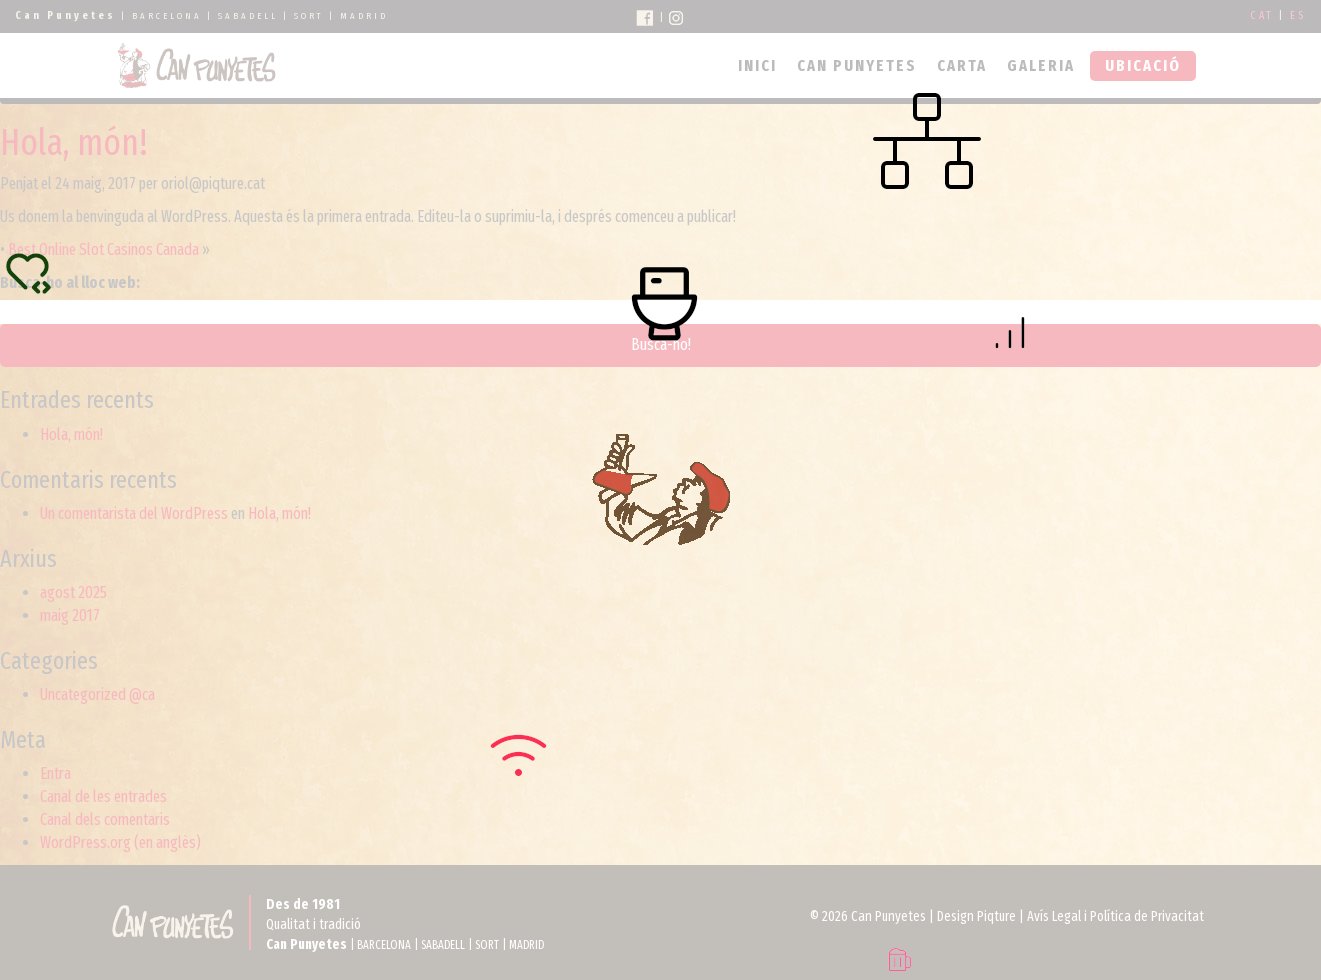 Image resolution: width=1321 pixels, height=980 pixels. Describe the element at coordinates (664, 302) in the screenshot. I see `indicates restroom location` at that location.